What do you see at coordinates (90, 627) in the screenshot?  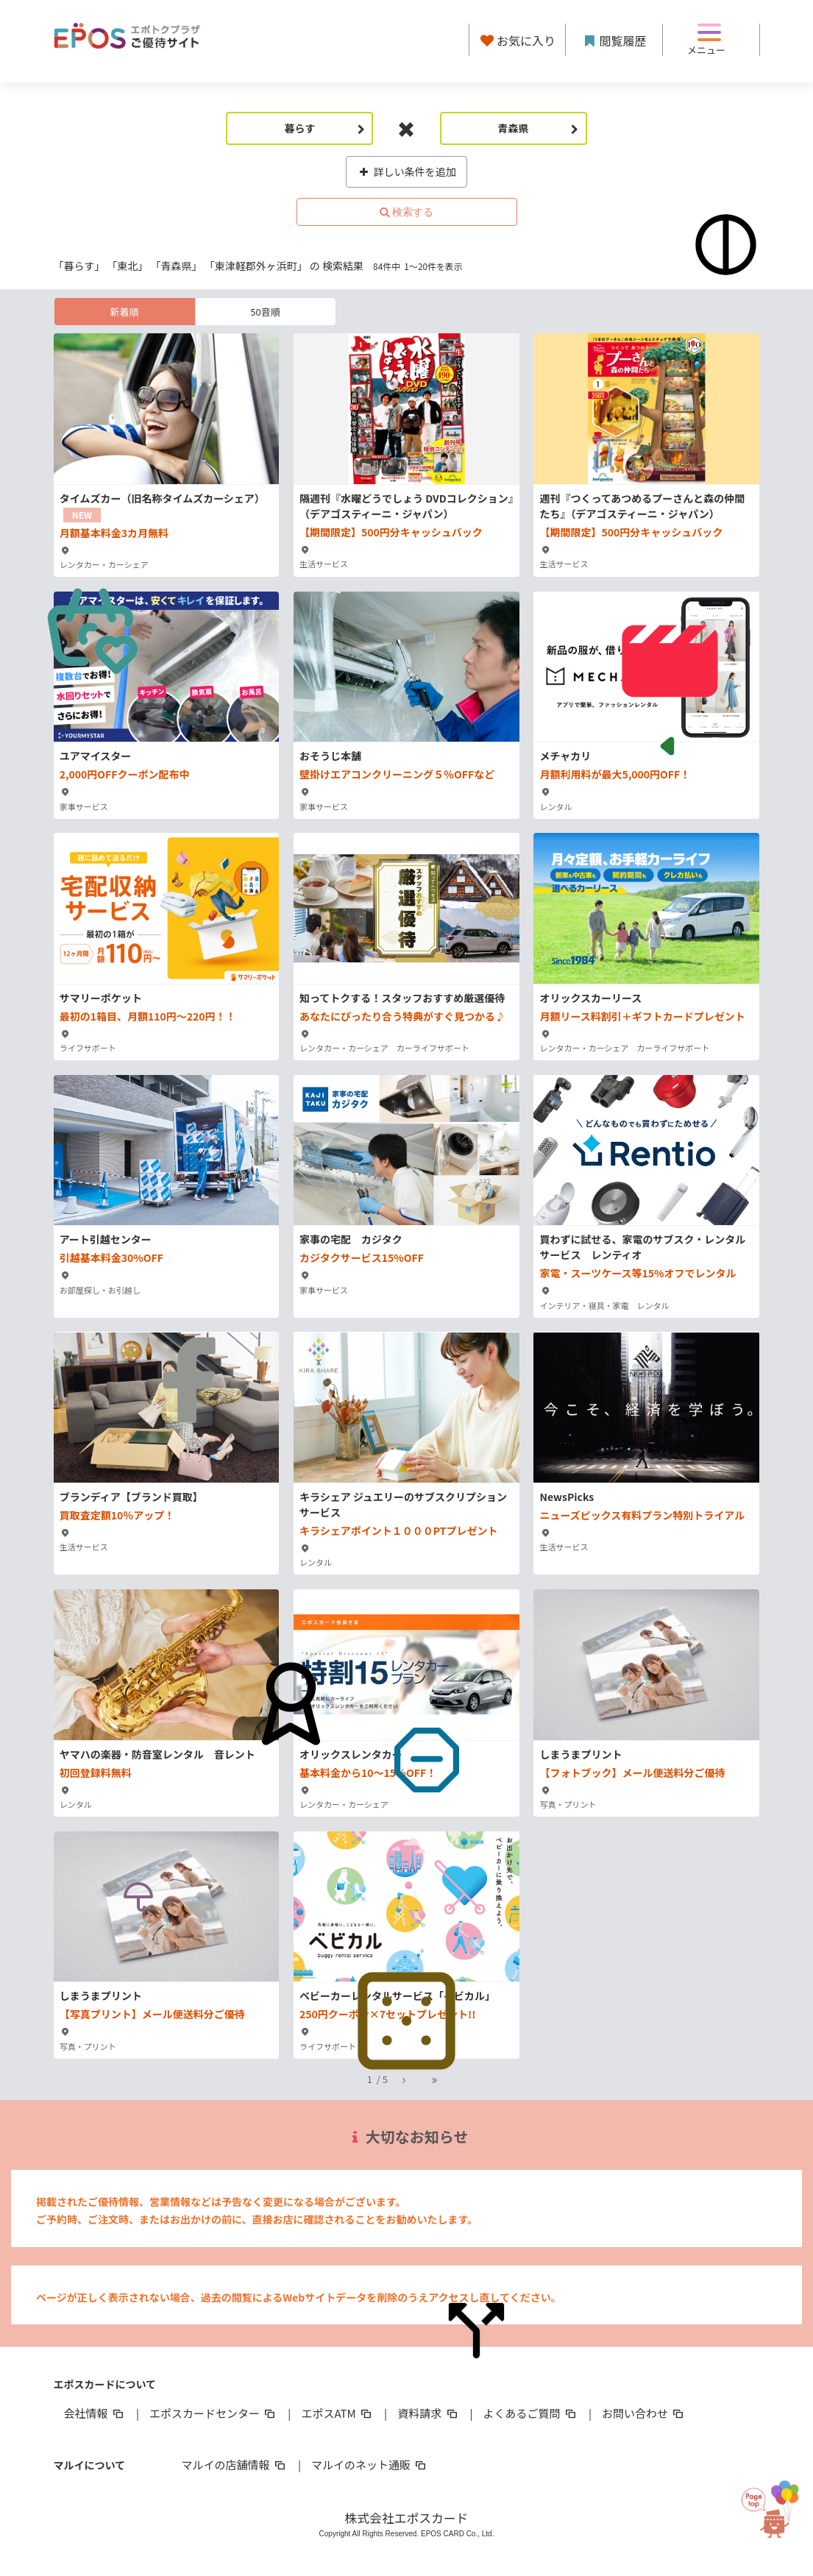 I see `add item to favorites or wishlist` at bounding box center [90, 627].